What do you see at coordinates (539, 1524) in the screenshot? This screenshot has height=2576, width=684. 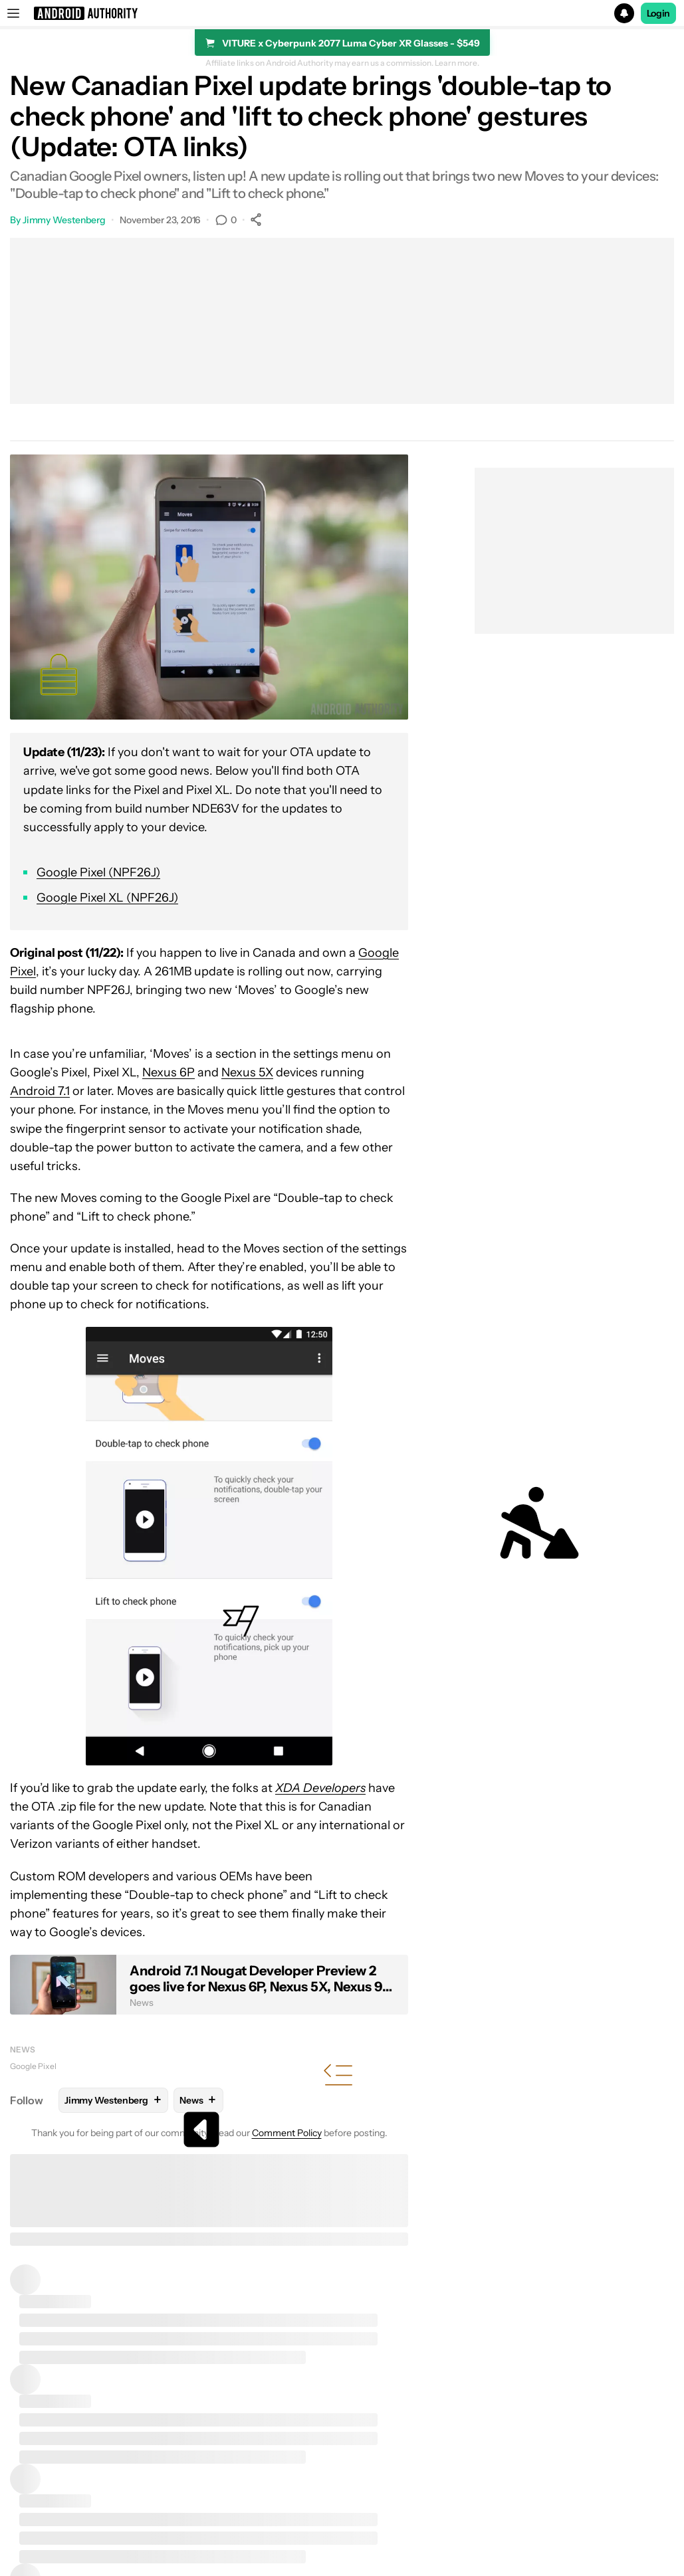 I see `indicates construction or work in progress` at bounding box center [539, 1524].